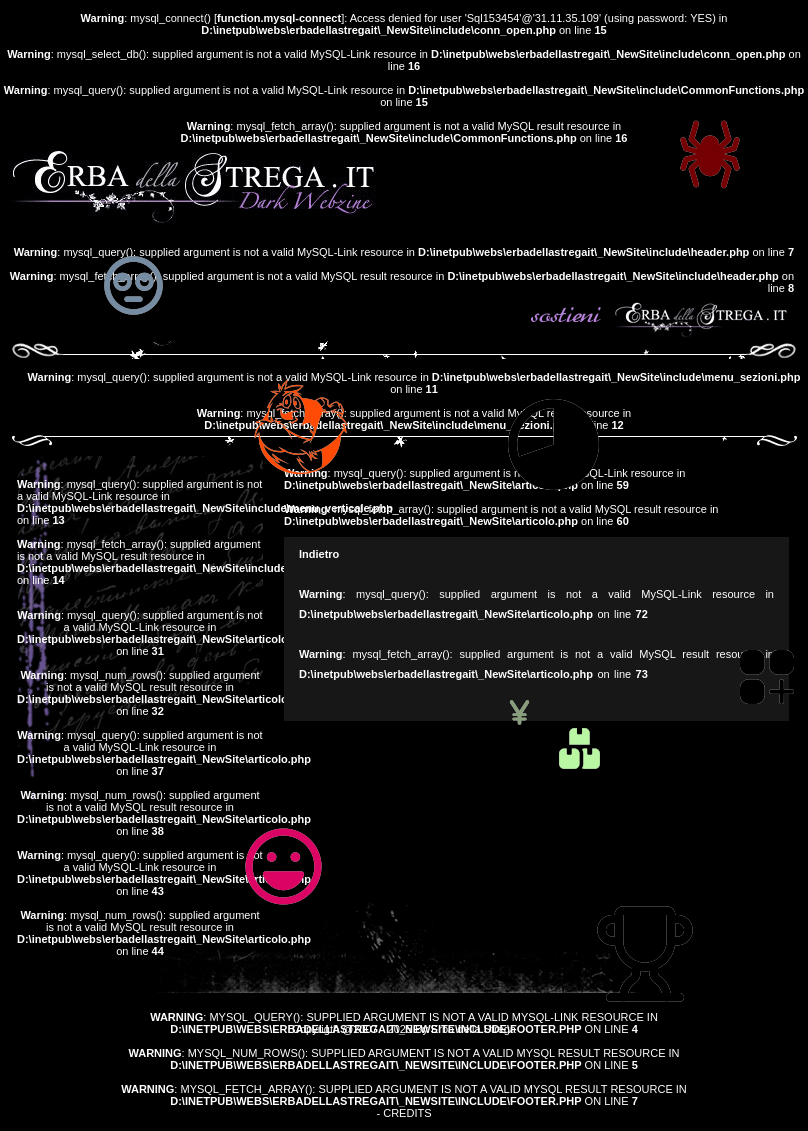 The image size is (808, 1131). What do you see at coordinates (645, 954) in the screenshot?
I see `view achievements or awards` at bounding box center [645, 954].